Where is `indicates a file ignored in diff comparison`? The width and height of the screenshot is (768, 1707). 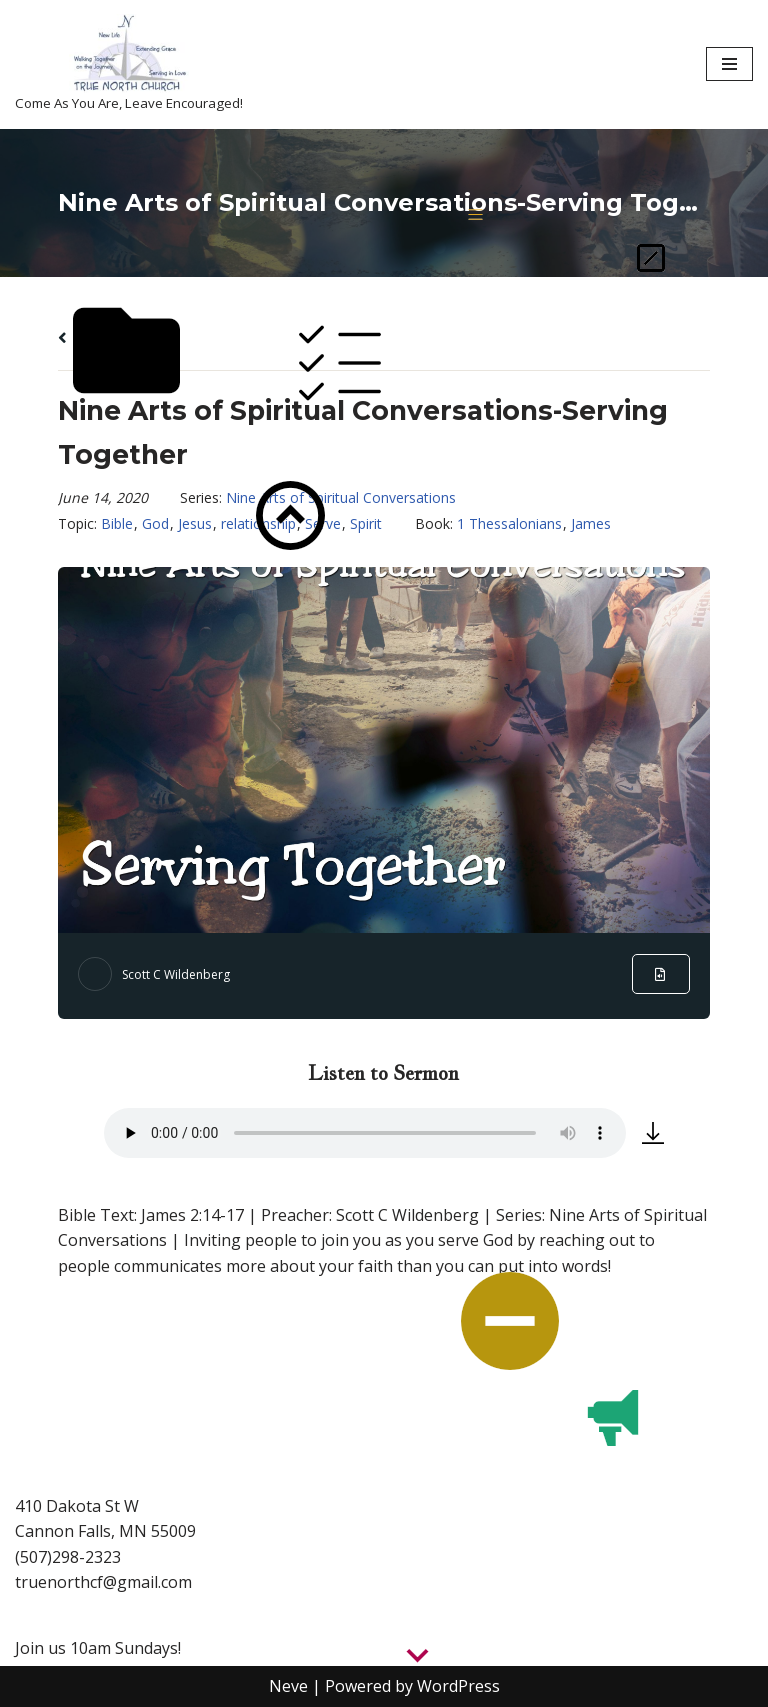
indicates a file ignored in diff comparison is located at coordinates (651, 258).